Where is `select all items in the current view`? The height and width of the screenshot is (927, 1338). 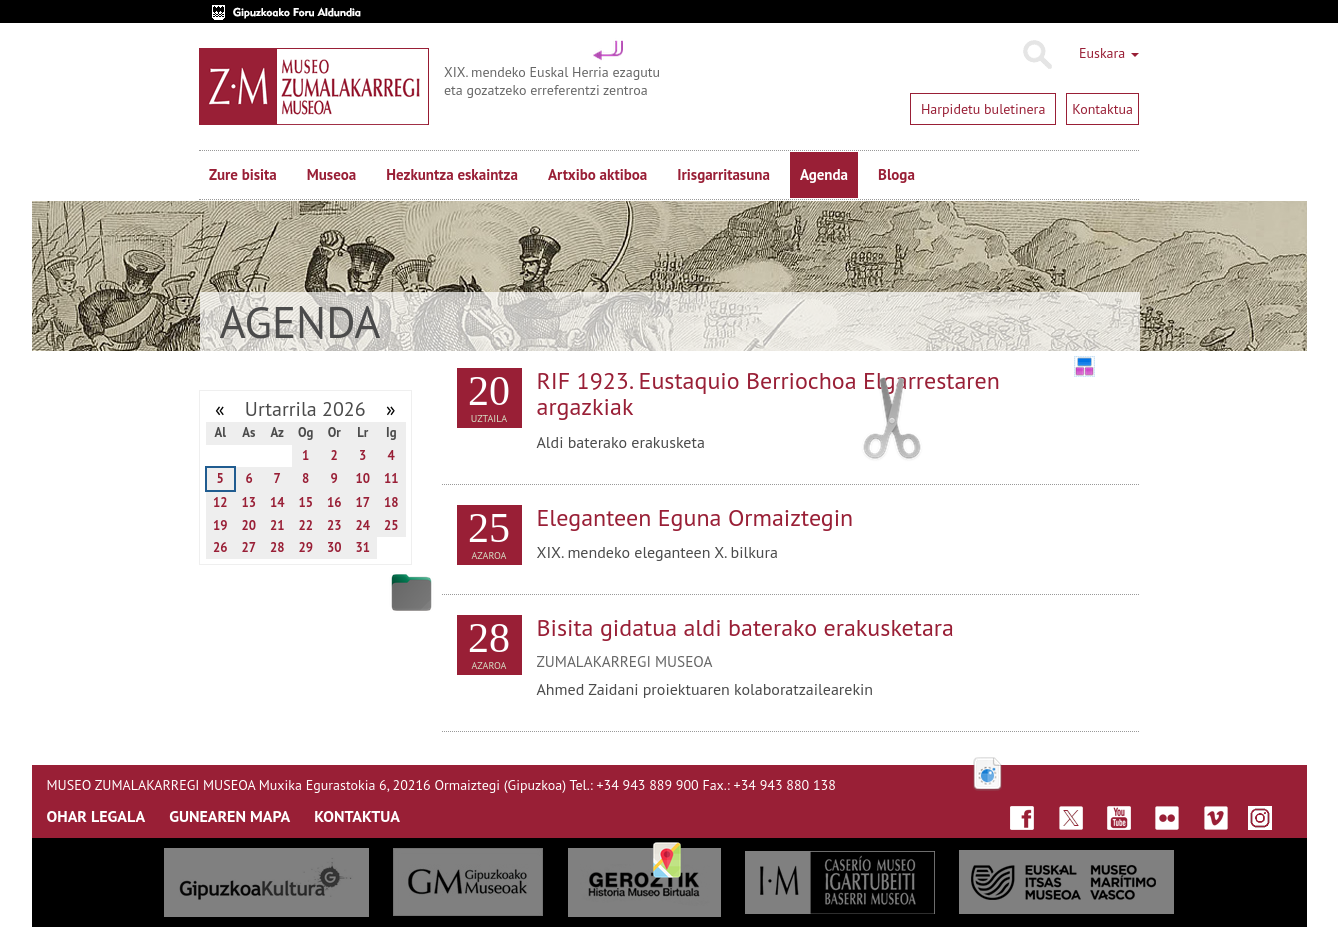 select all items in the current view is located at coordinates (1084, 366).